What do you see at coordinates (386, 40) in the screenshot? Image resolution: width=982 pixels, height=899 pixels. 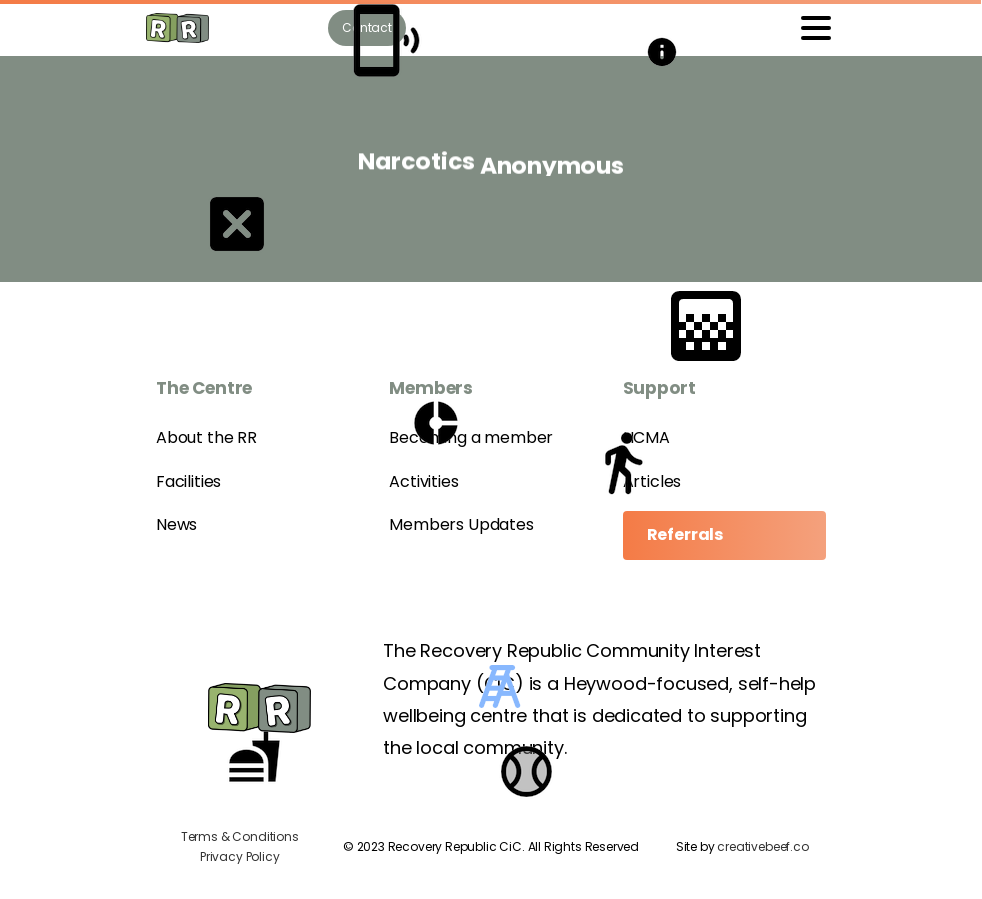 I see `incoming call or notification on connected device` at bounding box center [386, 40].